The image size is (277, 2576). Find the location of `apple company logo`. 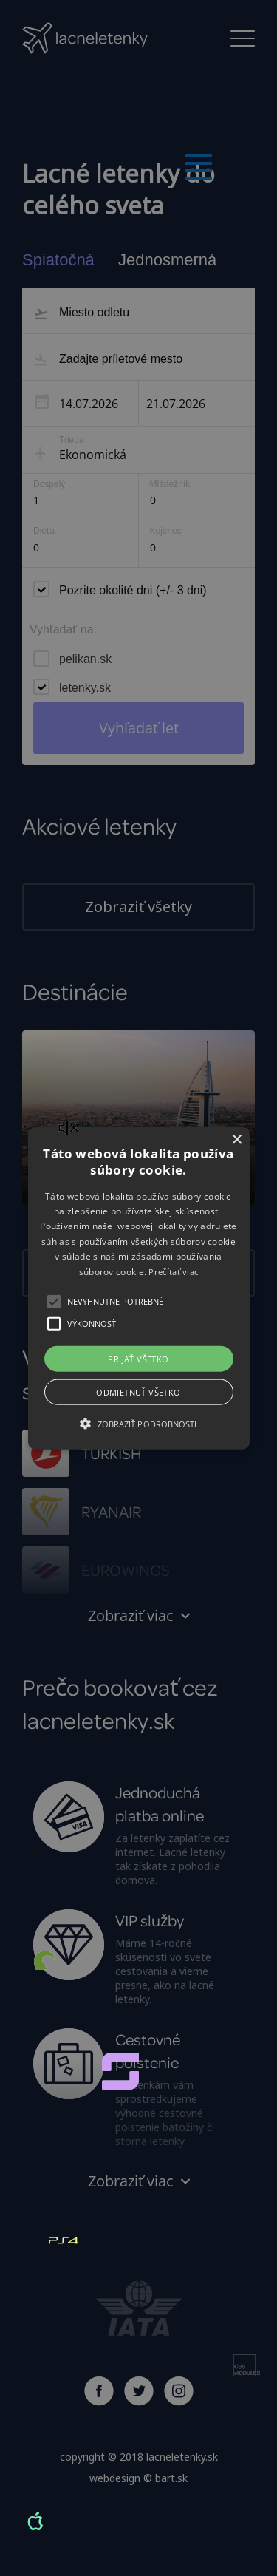

apple company logo is located at coordinates (35, 2521).